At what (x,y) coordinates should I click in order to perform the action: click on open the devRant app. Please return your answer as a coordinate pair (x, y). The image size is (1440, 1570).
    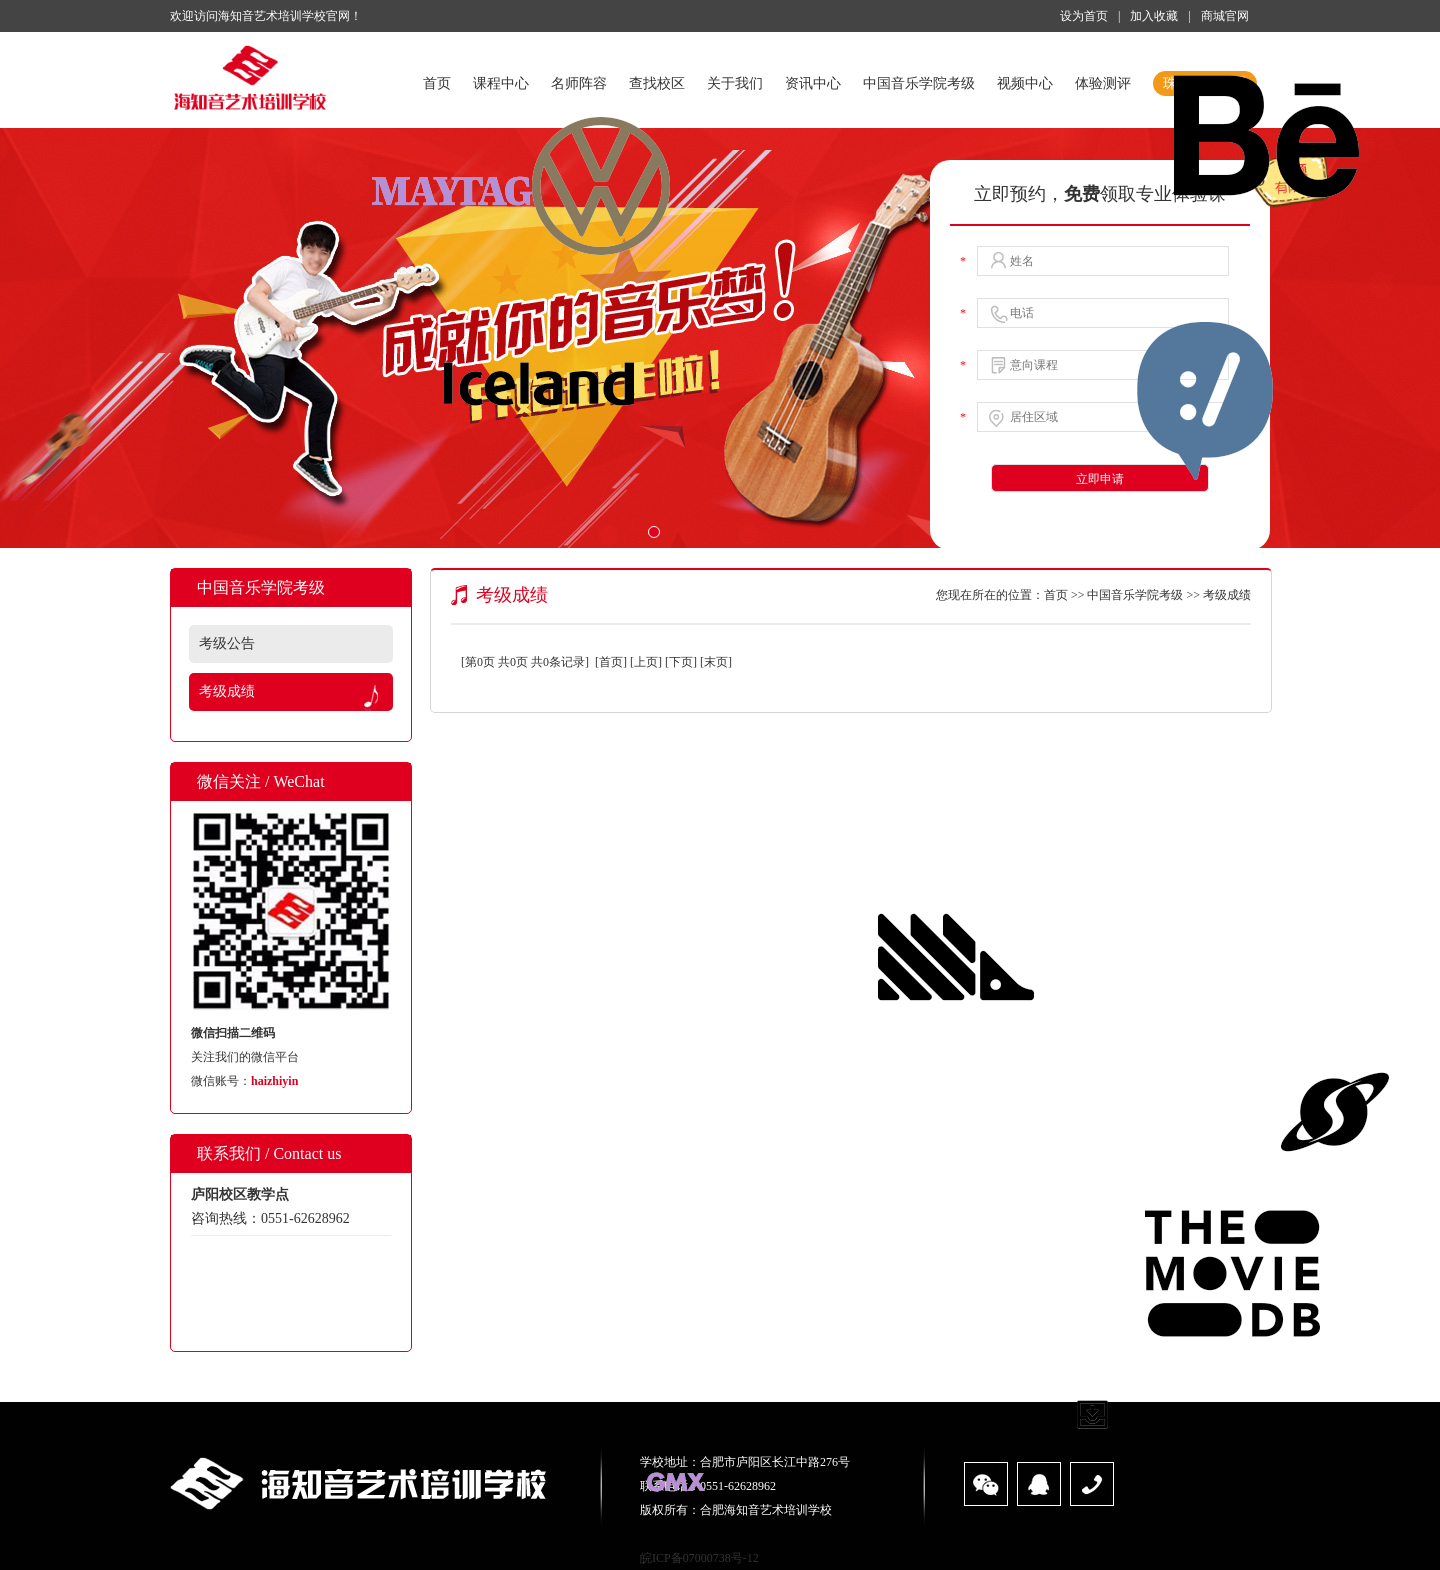
    Looking at the image, I should click on (1205, 401).